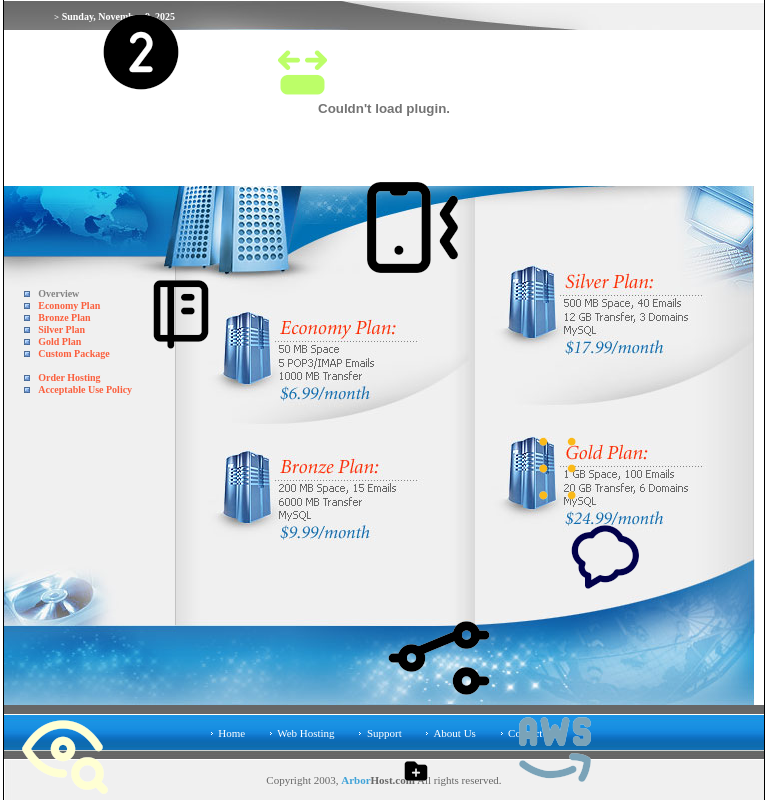 Image resolution: width=768 pixels, height=800 pixels. What do you see at coordinates (557, 468) in the screenshot?
I see `drag to reorder items` at bounding box center [557, 468].